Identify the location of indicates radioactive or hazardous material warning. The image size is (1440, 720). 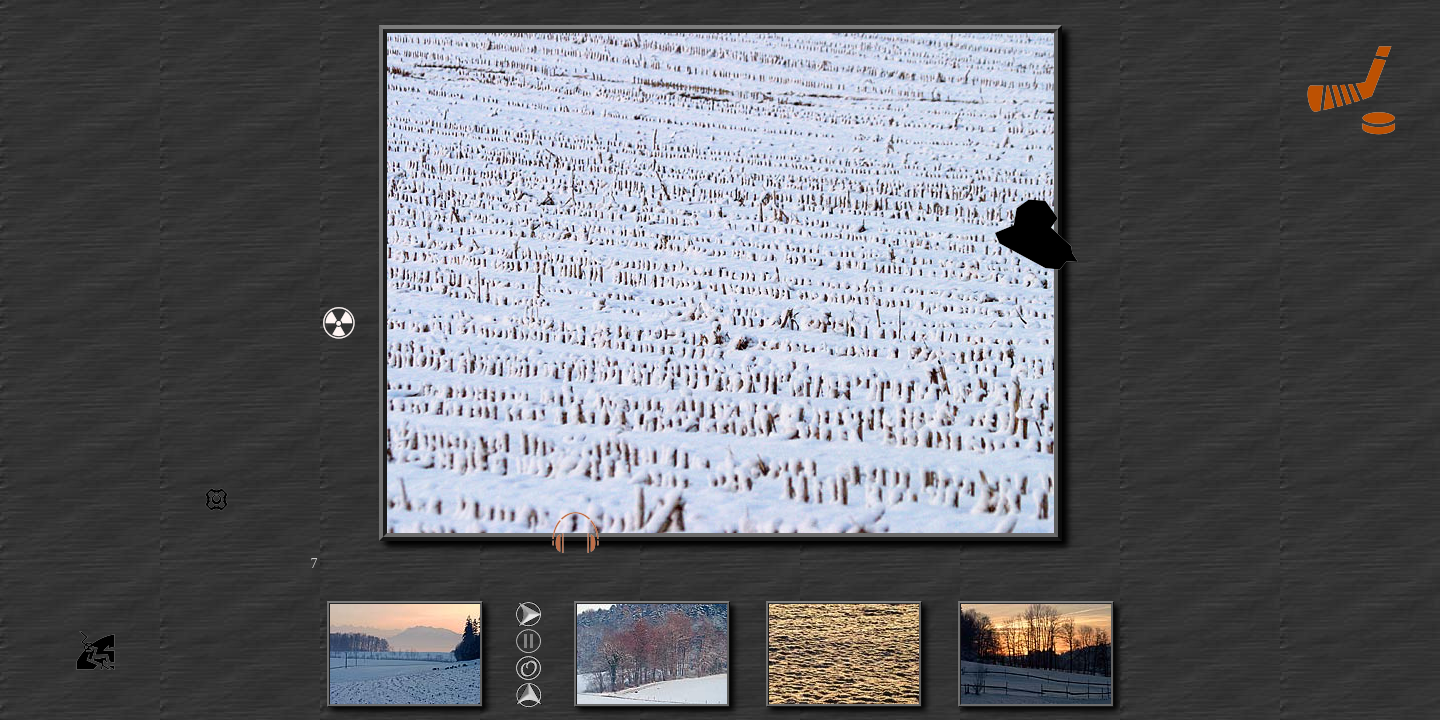
(339, 323).